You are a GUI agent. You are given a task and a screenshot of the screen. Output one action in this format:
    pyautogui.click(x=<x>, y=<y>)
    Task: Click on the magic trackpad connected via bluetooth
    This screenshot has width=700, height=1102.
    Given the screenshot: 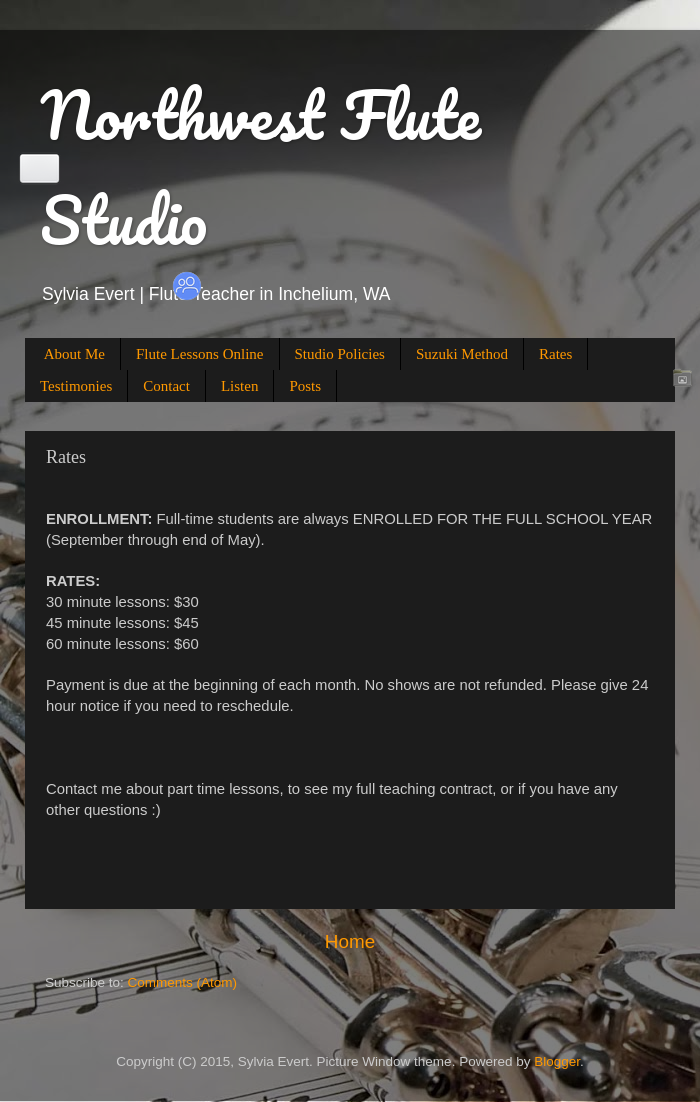 What is the action you would take?
    pyautogui.click(x=39, y=168)
    